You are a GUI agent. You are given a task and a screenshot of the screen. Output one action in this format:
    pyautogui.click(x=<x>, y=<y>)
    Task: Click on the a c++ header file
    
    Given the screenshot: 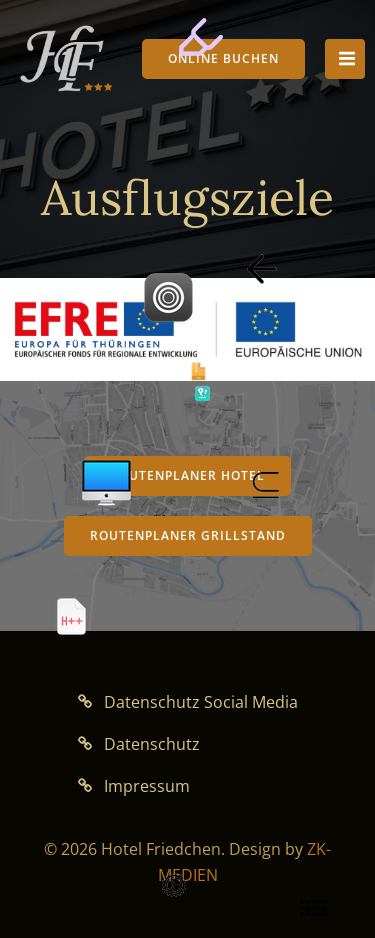 What is the action you would take?
    pyautogui.click(x=71, y=616)
    